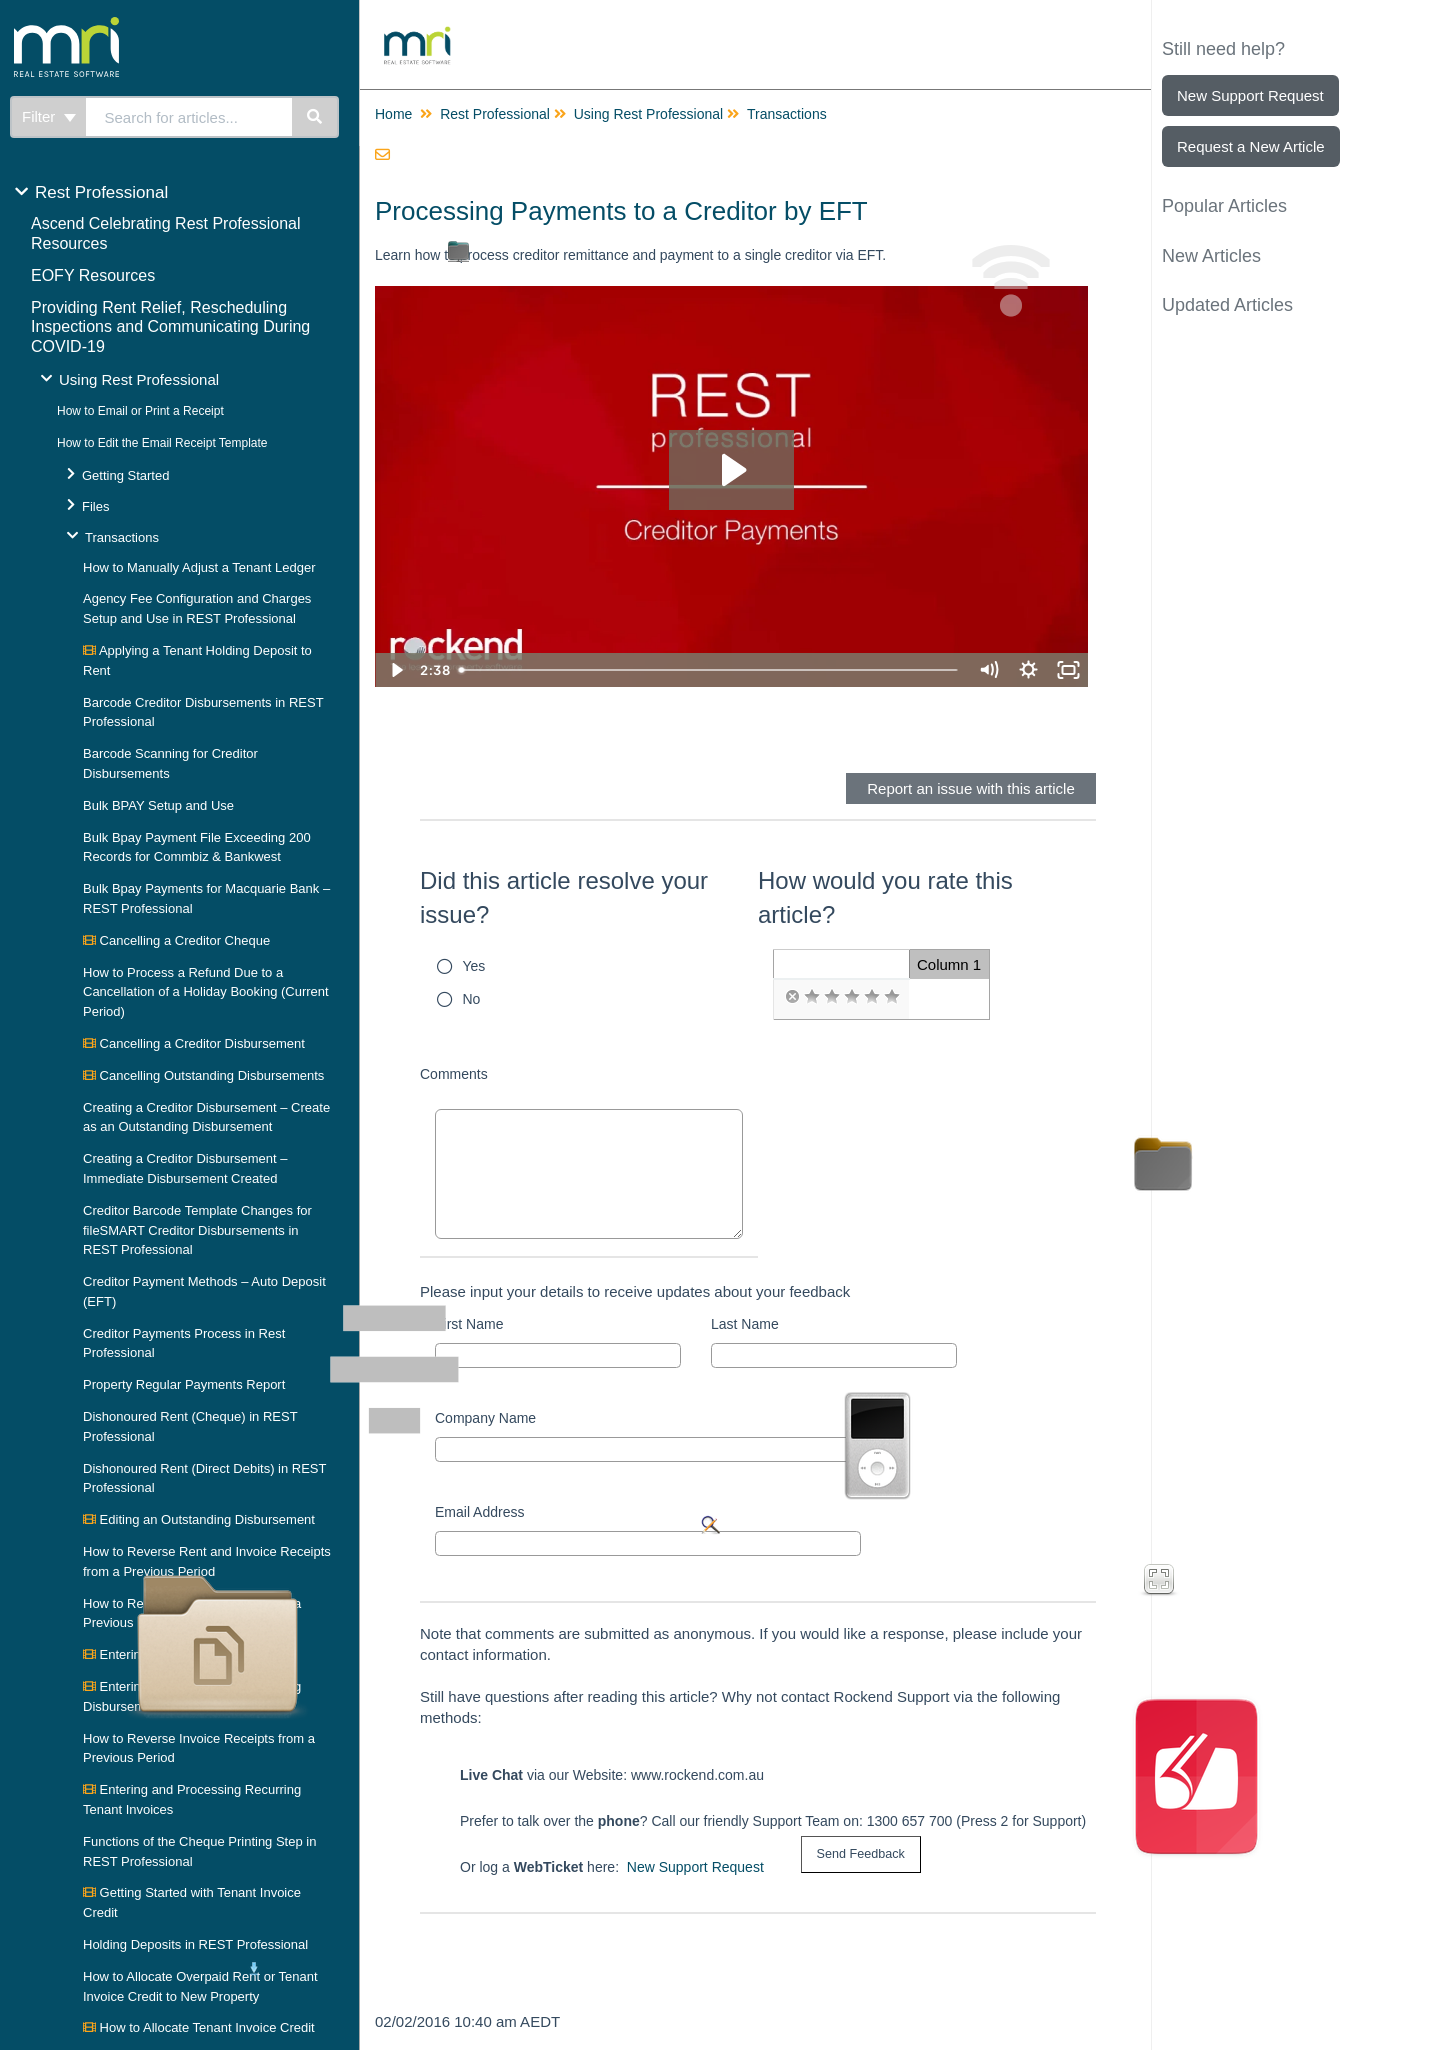  Describe the element at coordinates (1163, 1164) in the screenshot. I see `open folder to view contents` at that location.